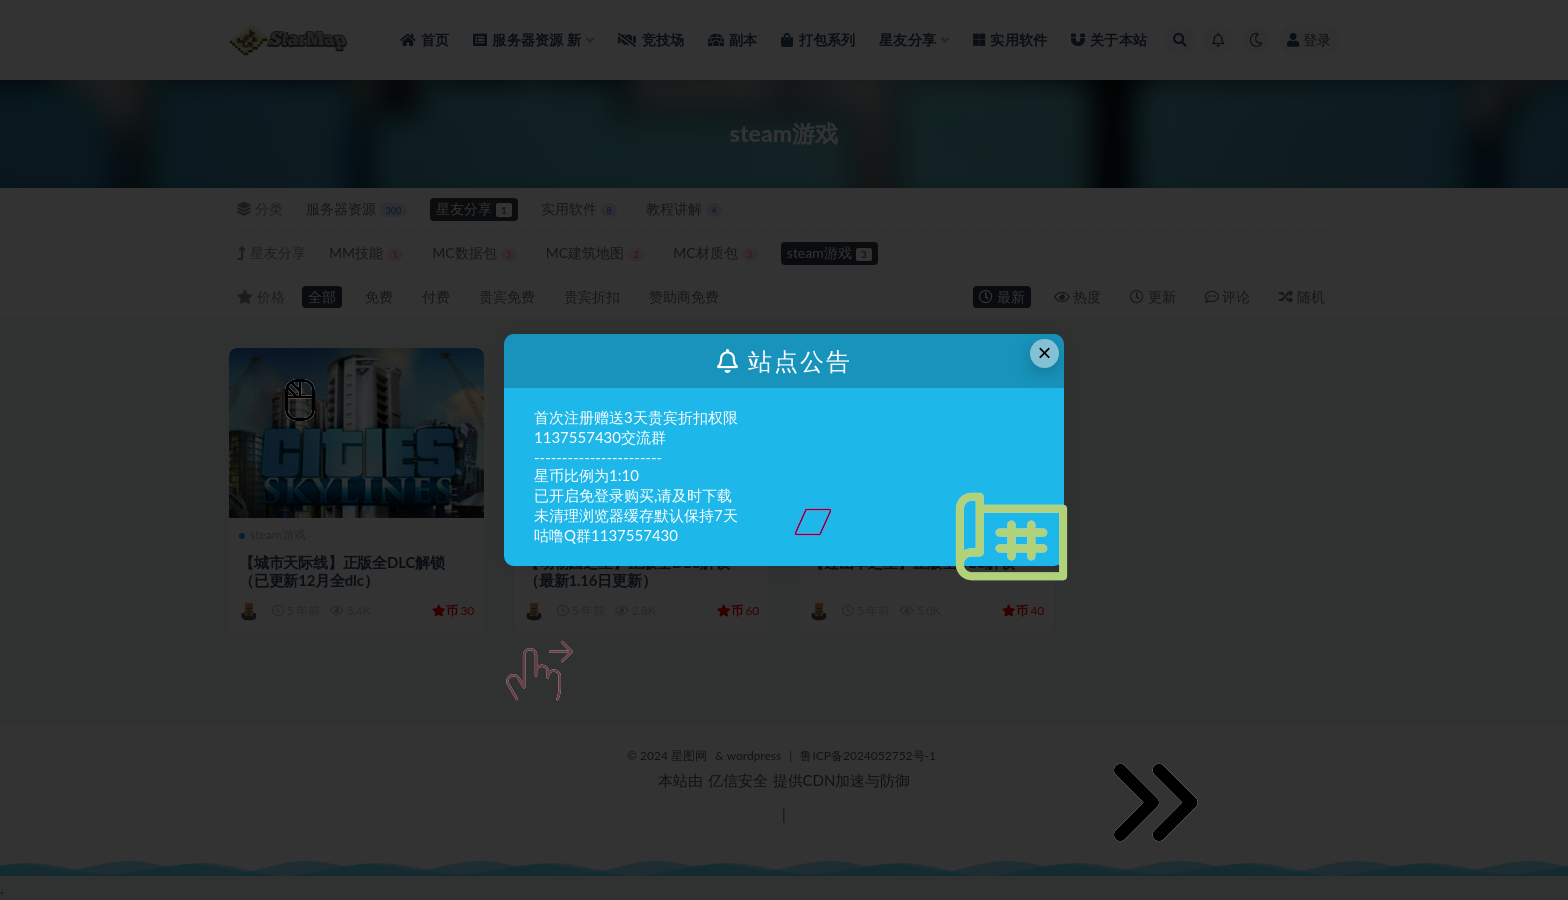  I want to click on skip forward or advance to the next item, so click(1152, 802).